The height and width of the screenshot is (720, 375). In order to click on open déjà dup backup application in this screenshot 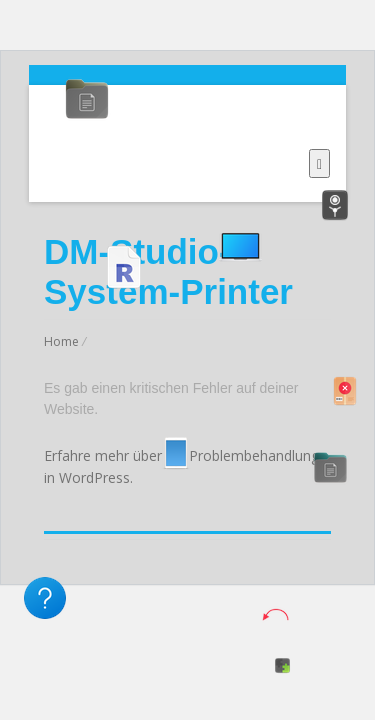, I will do `click(335, 205)`.